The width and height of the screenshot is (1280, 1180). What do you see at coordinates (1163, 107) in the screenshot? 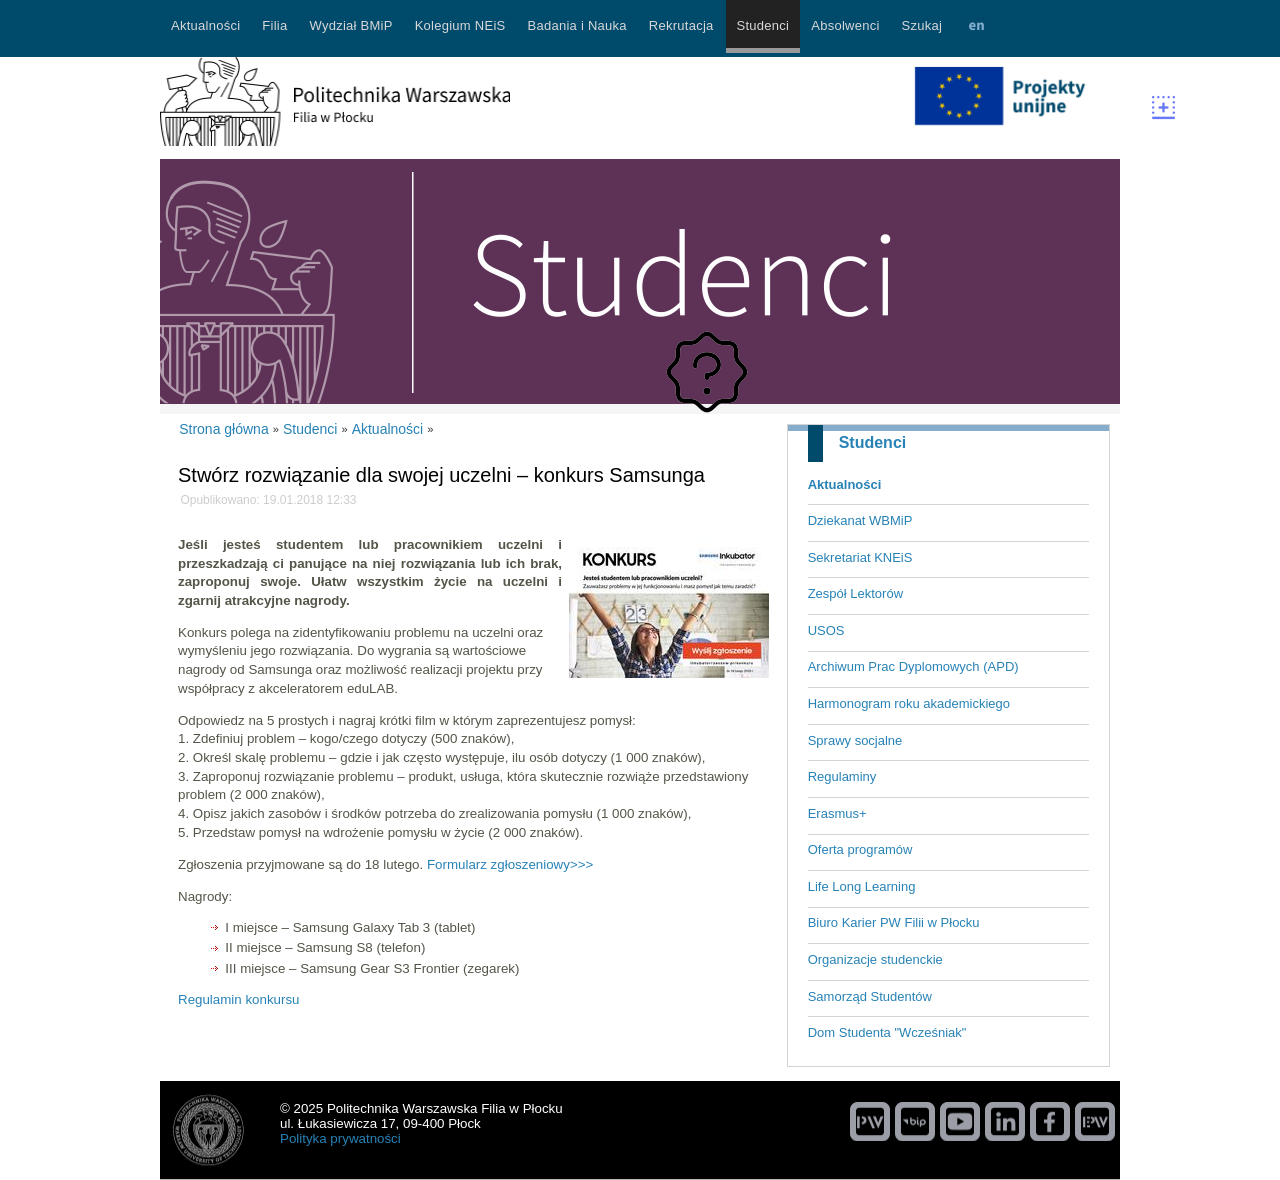
I see `add a bottom border to selected cells or elements` at bounding box center [1163, 107].